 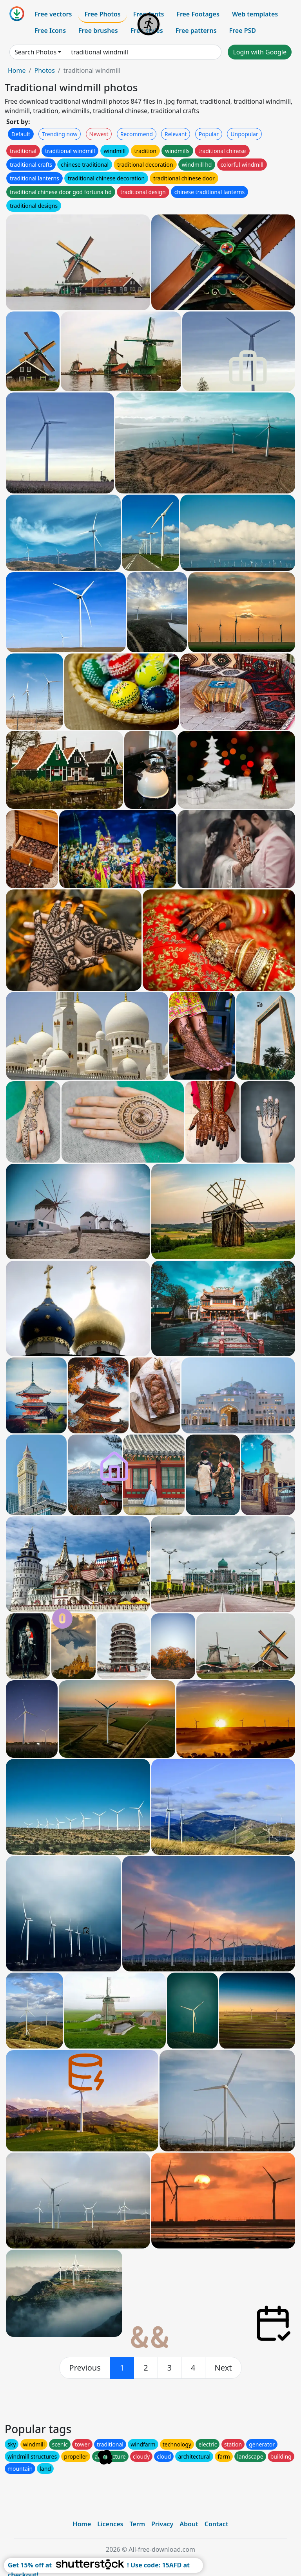 I want to click on insert special characters or symbols, so click(x=149, y=2338).